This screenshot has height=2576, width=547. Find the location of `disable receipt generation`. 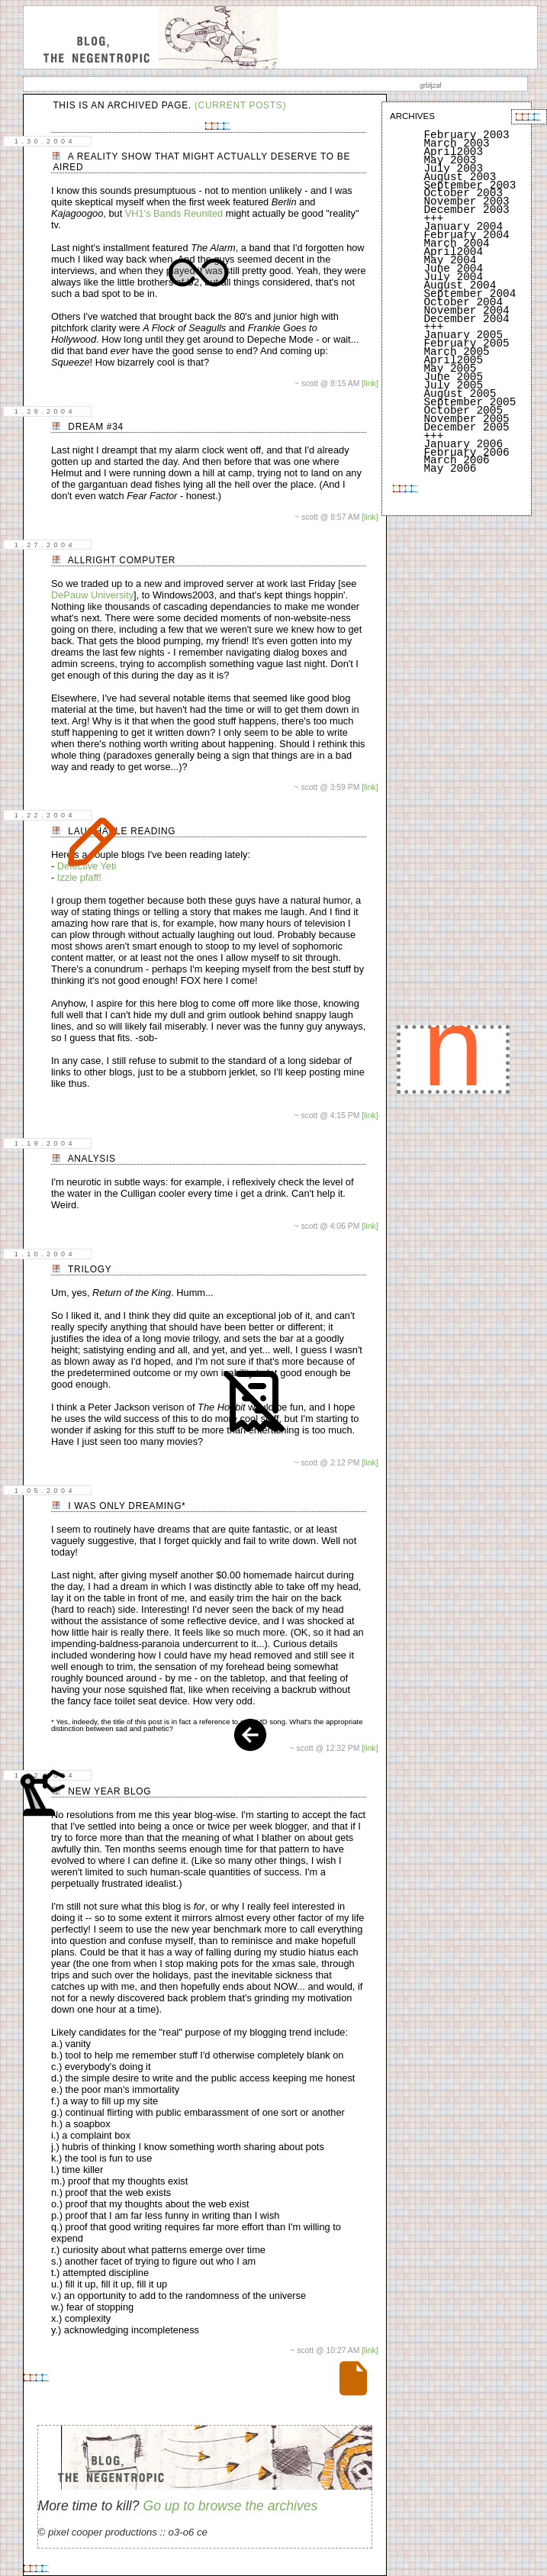

disable receipt generation is located at coordinates (254, 1401).